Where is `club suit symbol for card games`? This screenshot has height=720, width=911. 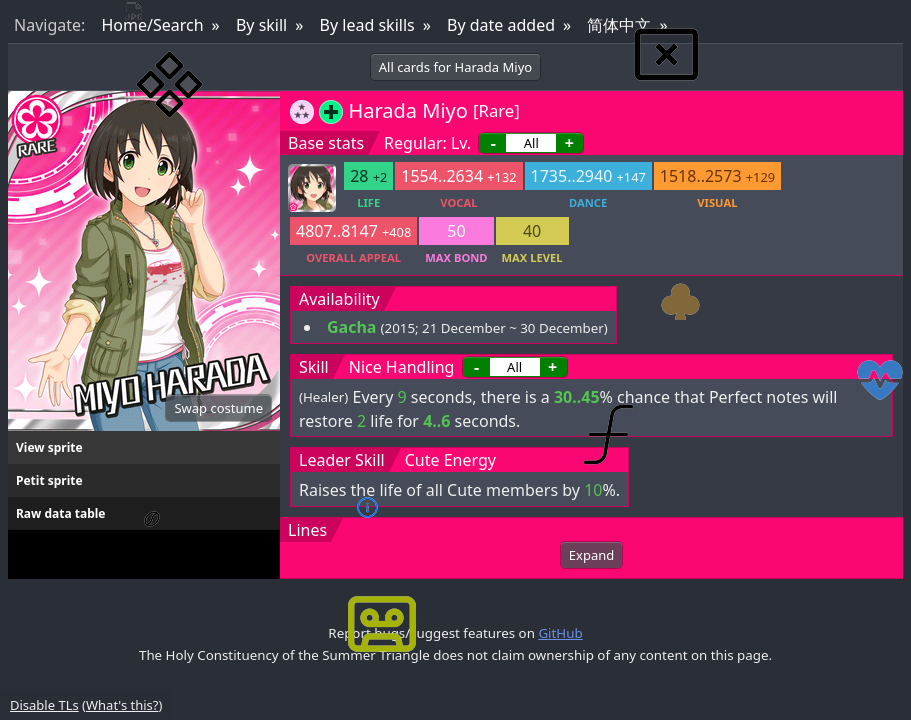
club suit symbol for card games is located at coordinates (680, 302).